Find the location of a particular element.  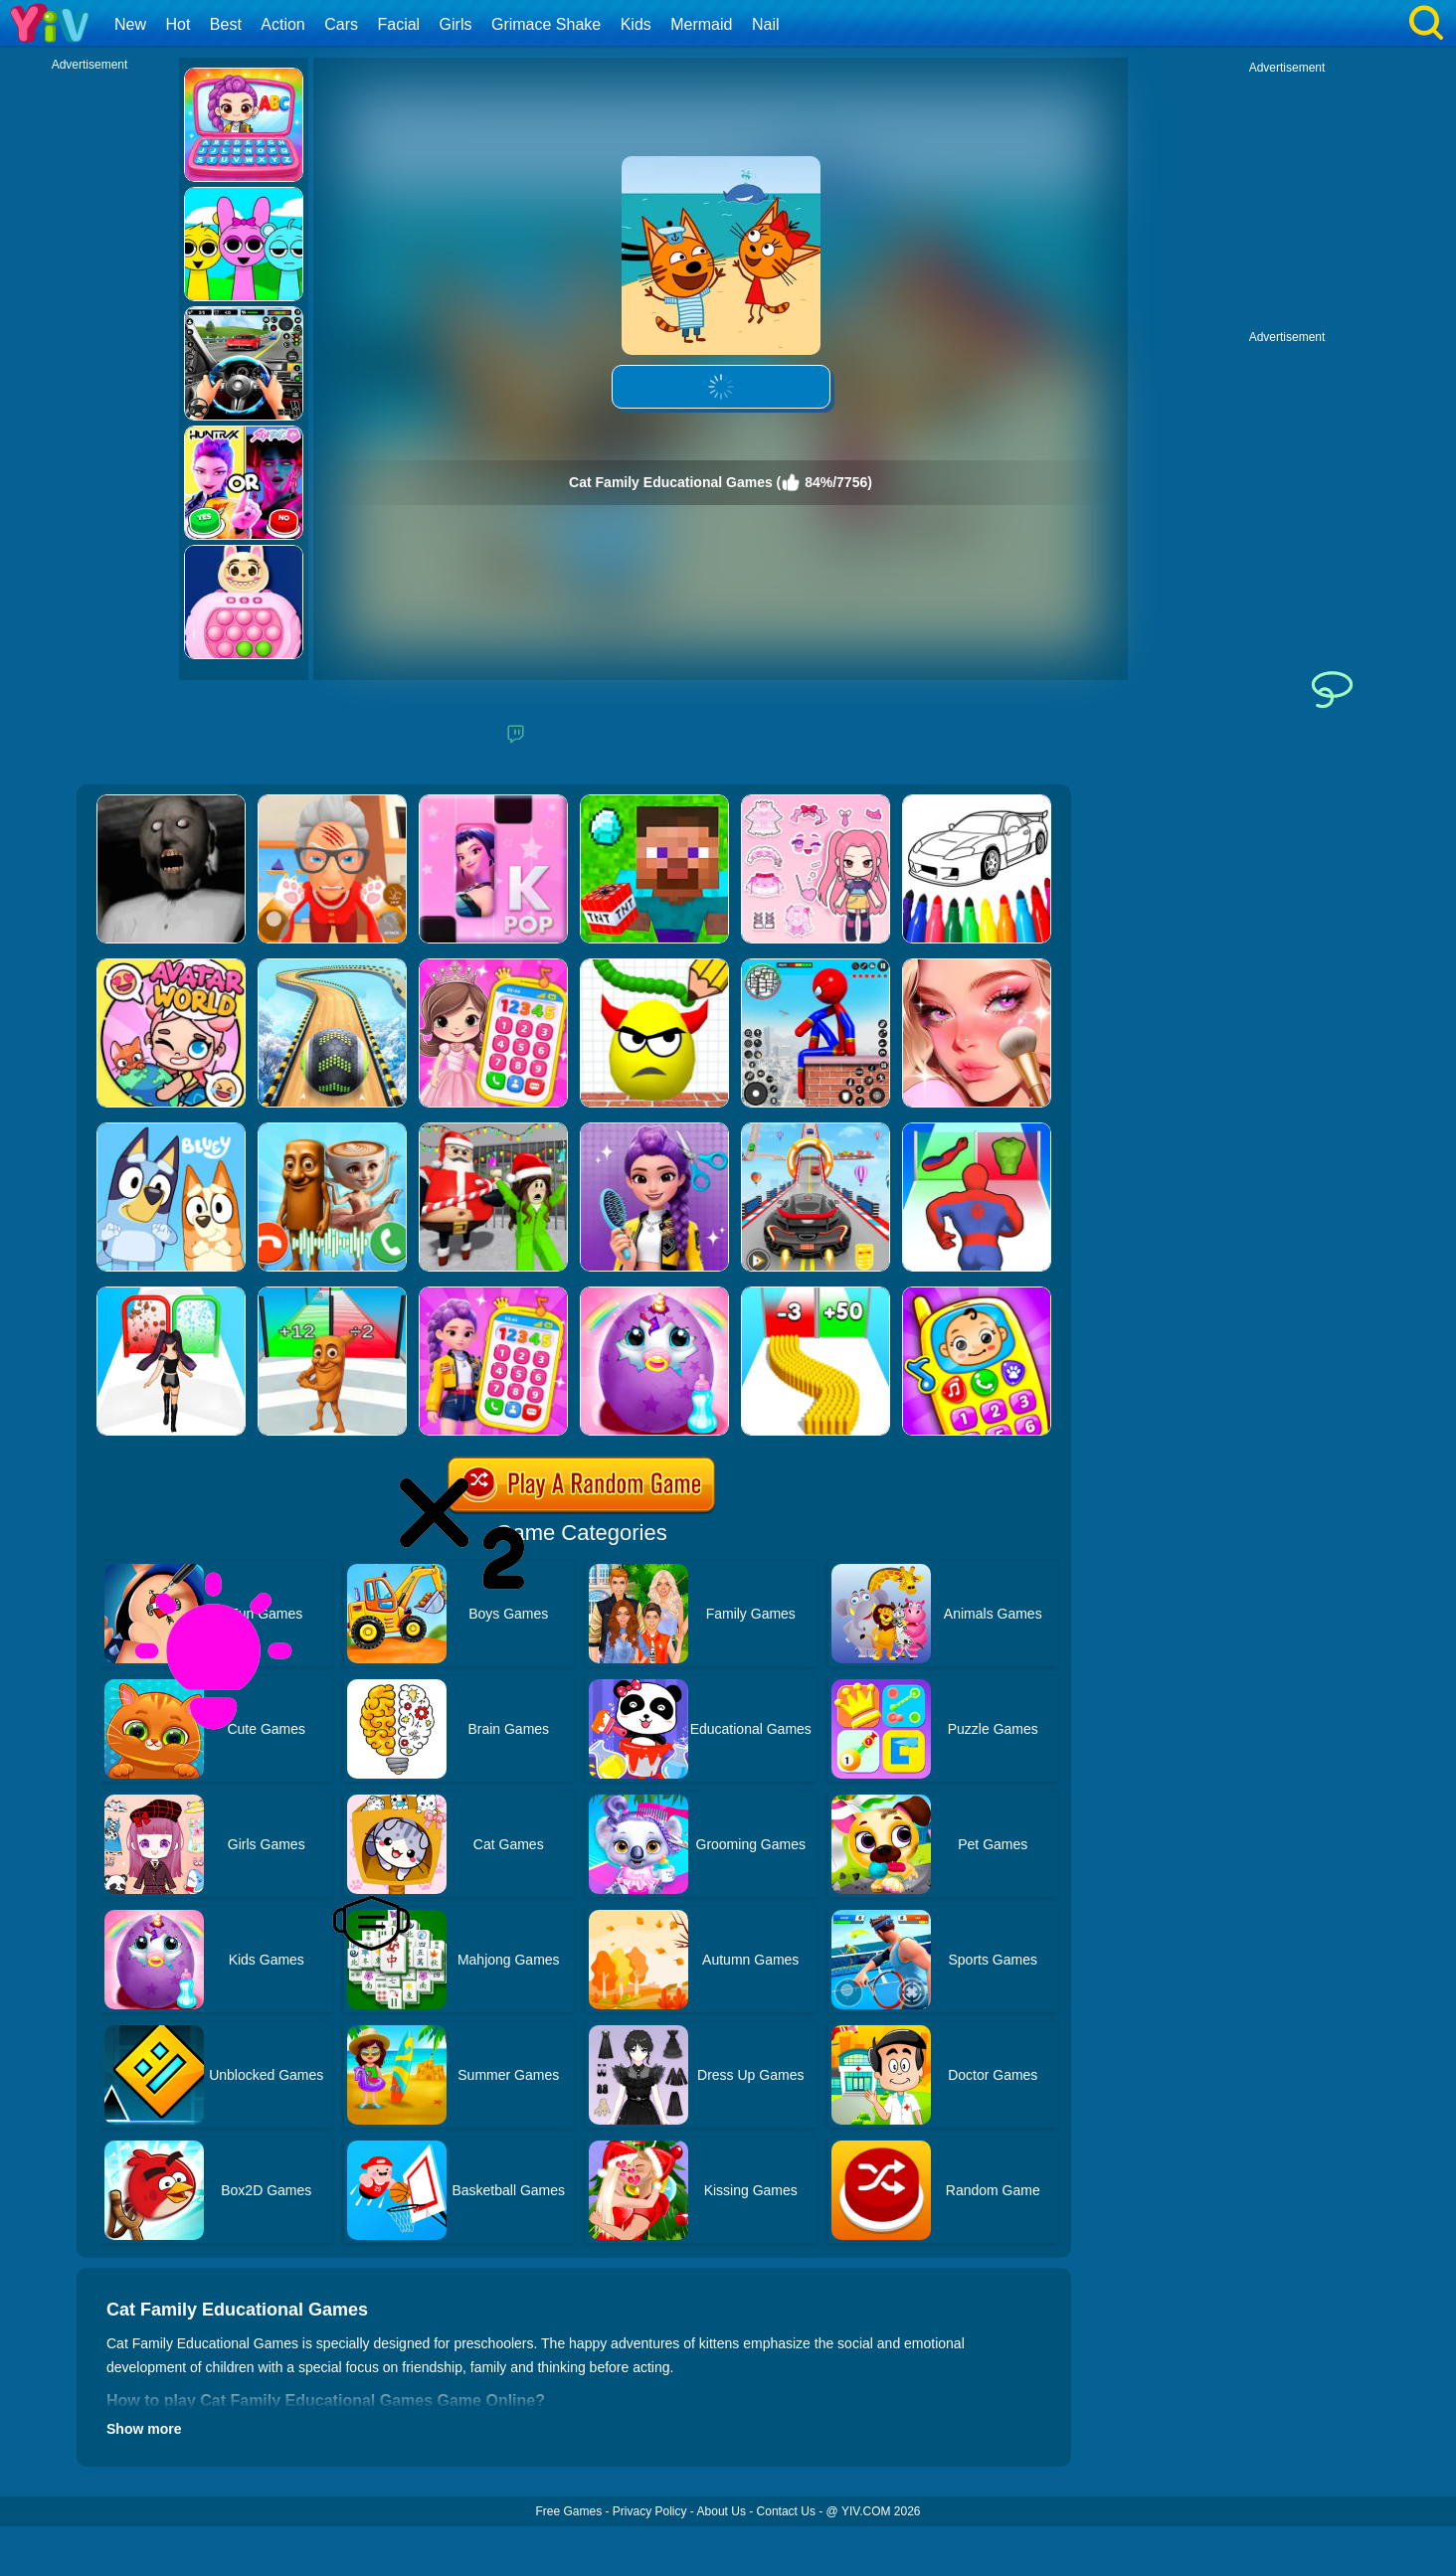

format text as subscript is located at coordinates (461, 1533).